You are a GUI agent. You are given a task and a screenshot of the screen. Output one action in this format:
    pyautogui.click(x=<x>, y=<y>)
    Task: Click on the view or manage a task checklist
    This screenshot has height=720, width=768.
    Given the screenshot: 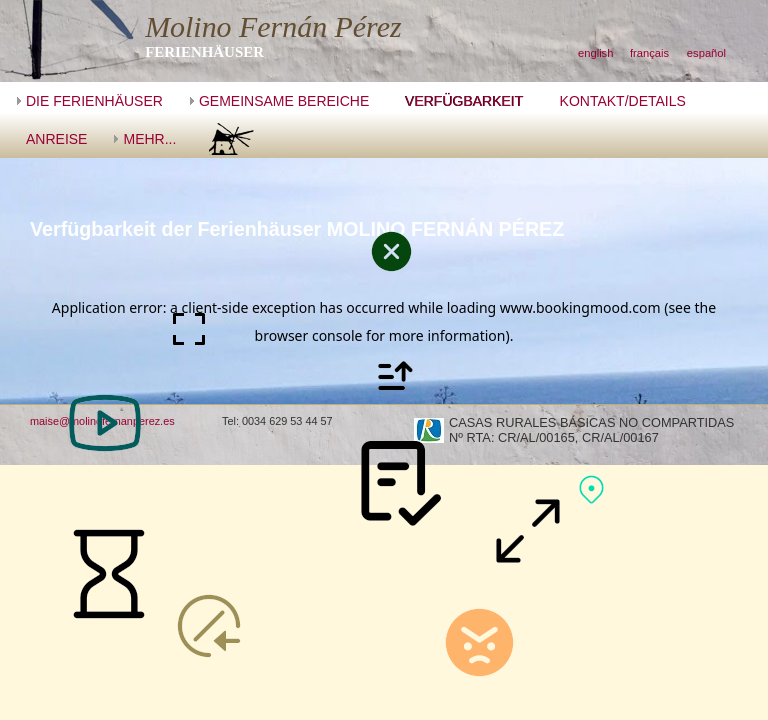 What is the action you would take?
    pyautogui.click(x=398, y=483)
    